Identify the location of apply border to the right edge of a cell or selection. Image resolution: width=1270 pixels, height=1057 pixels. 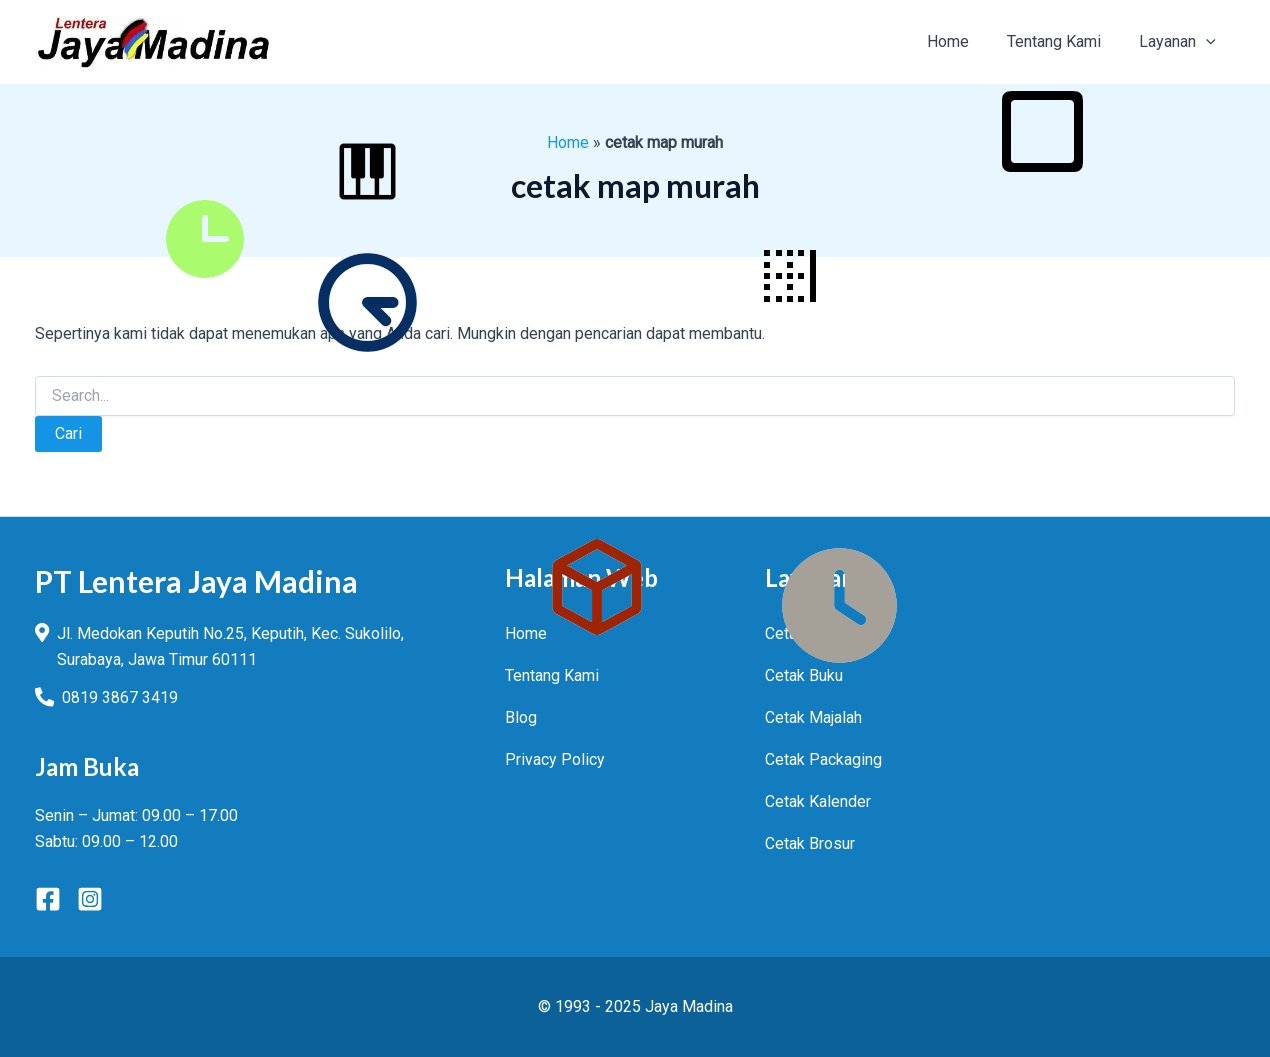
(790, 276).